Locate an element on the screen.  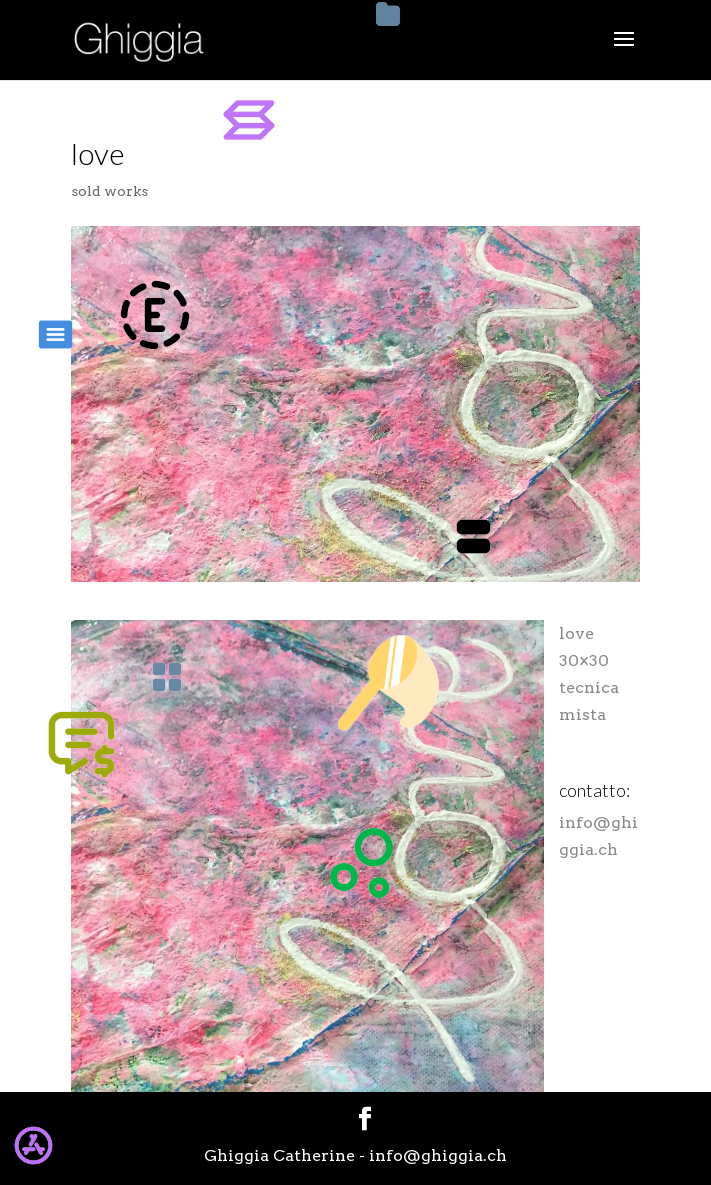
view payment or transaction messages is located at coordinates (81, 741).